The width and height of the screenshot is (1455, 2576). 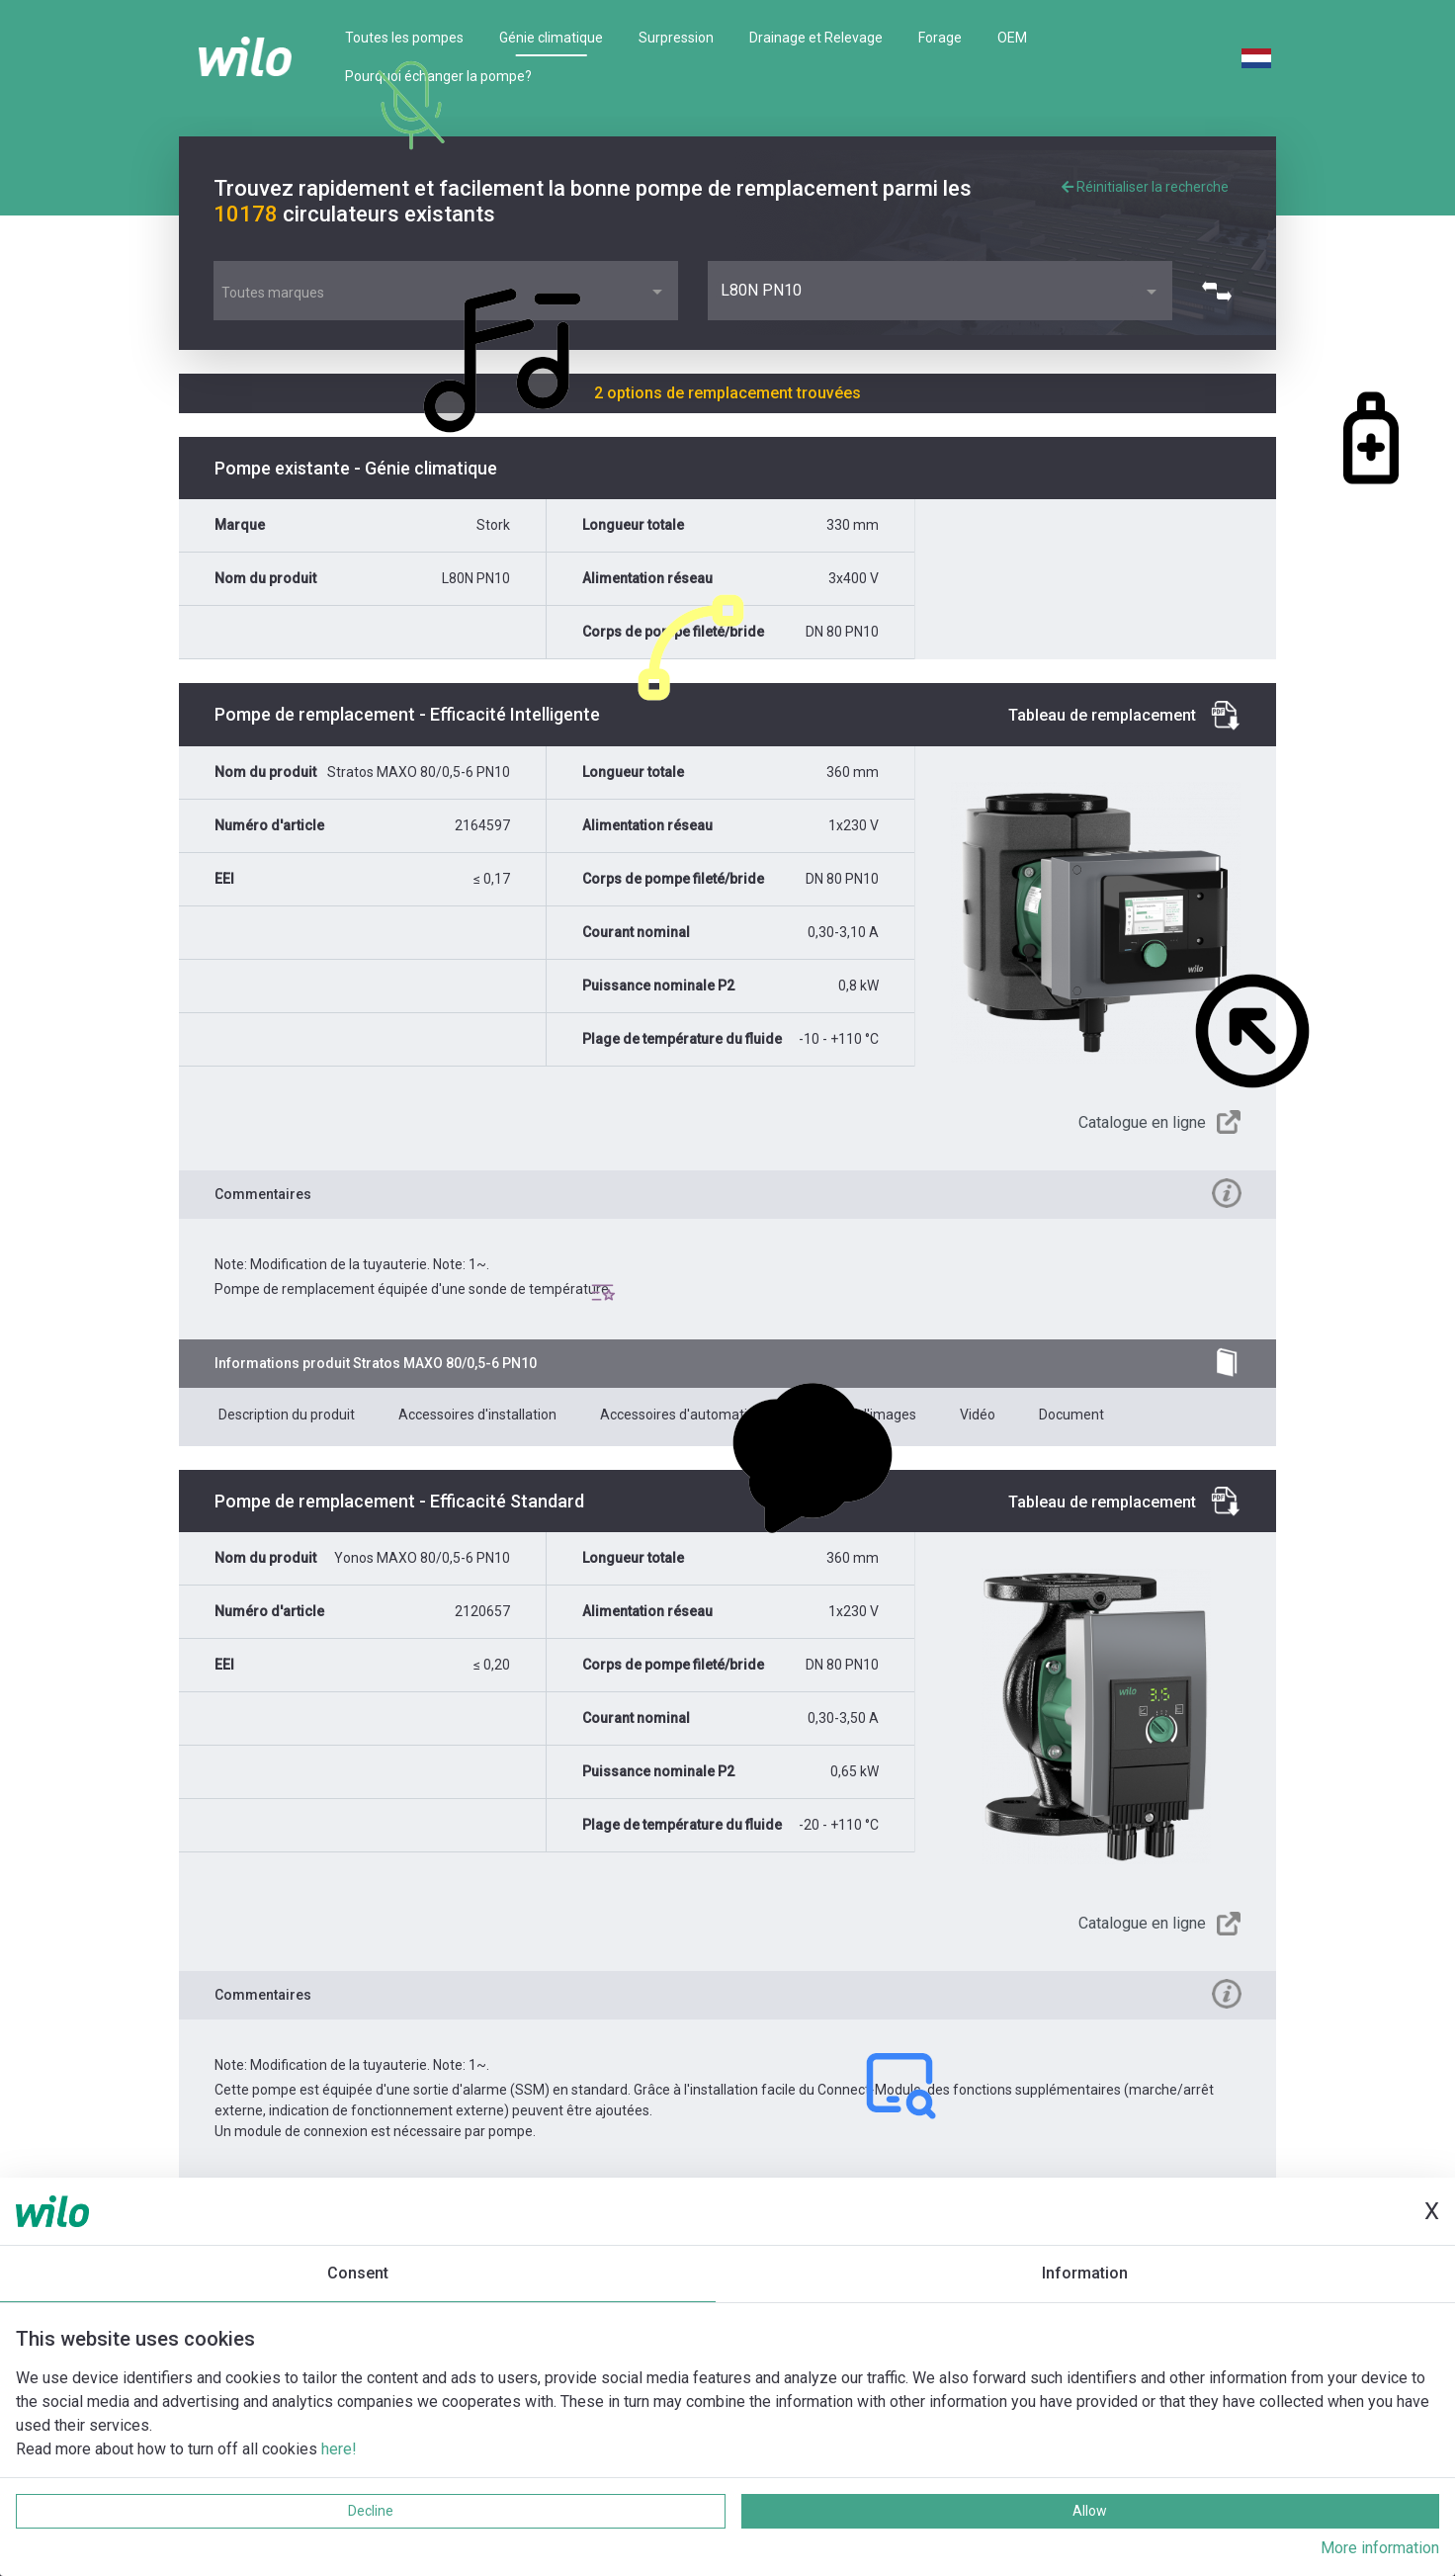 I want to click on open chat or messaging, so click(x=810, y=1458).